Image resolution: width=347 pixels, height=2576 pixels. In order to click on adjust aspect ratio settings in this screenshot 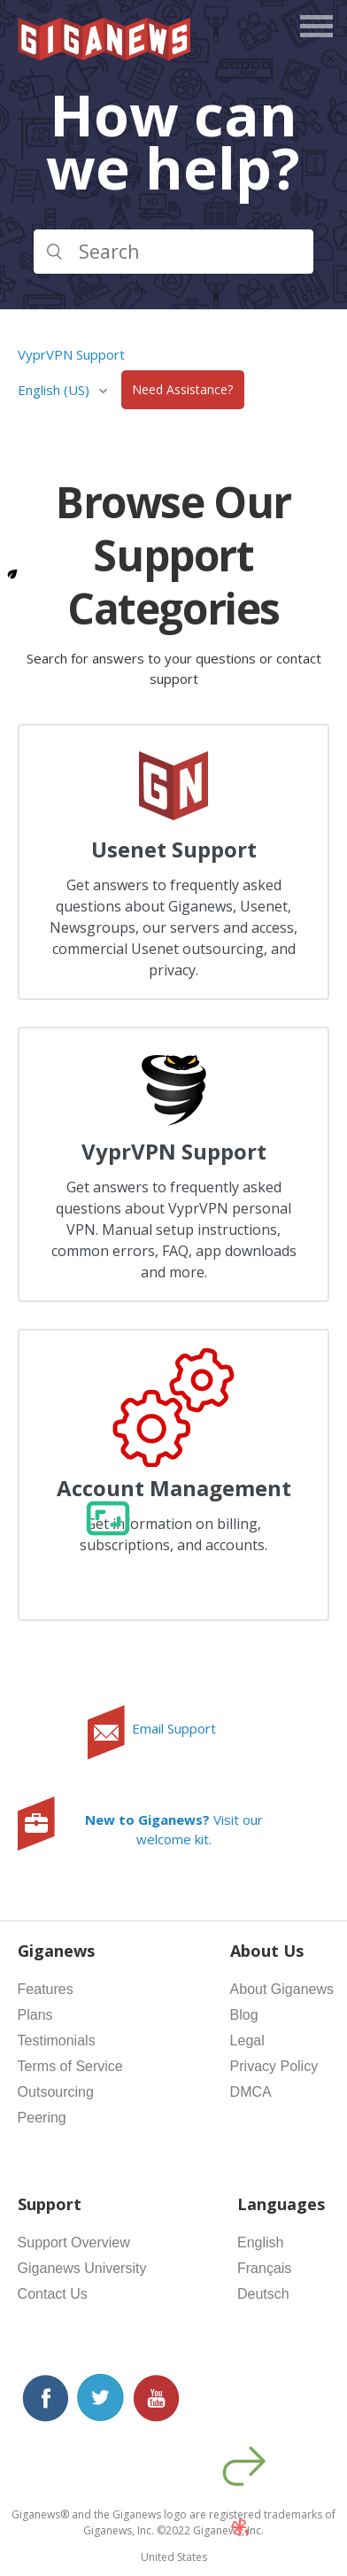, I will do `click(108, 1518)`.